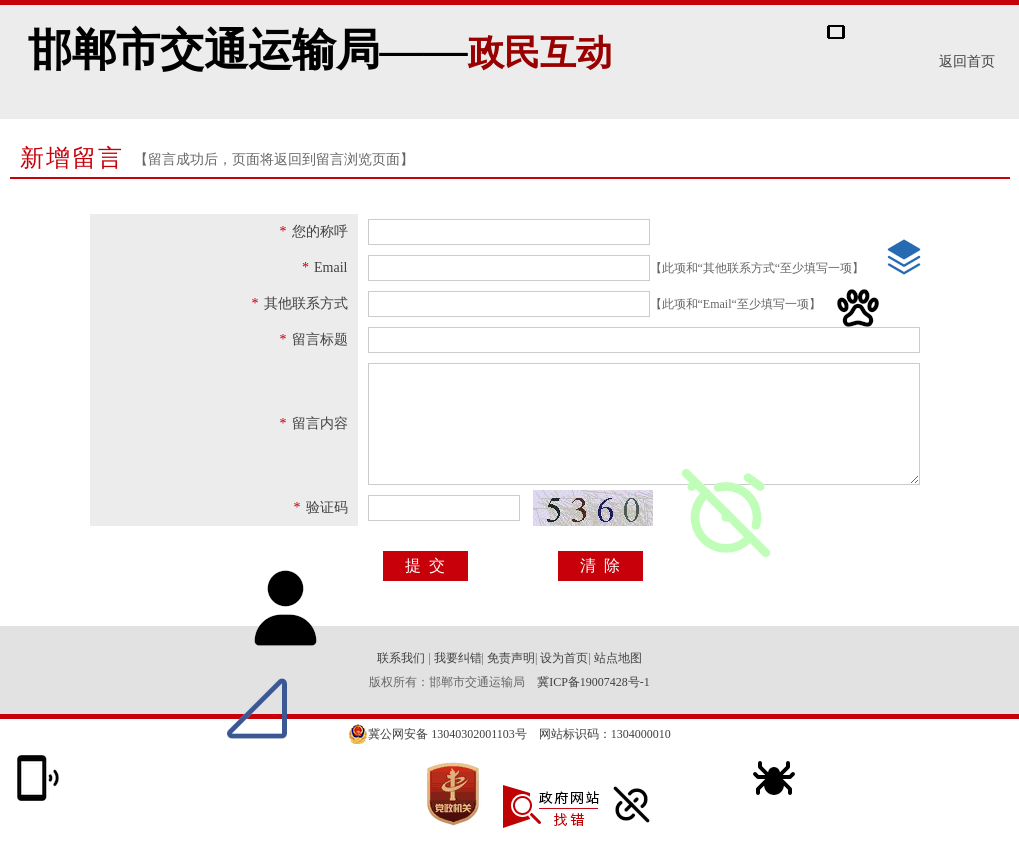  Describe the element at coordinates (836, 32) in the screenshot. I see `switch to tablet view or layout` at that location.